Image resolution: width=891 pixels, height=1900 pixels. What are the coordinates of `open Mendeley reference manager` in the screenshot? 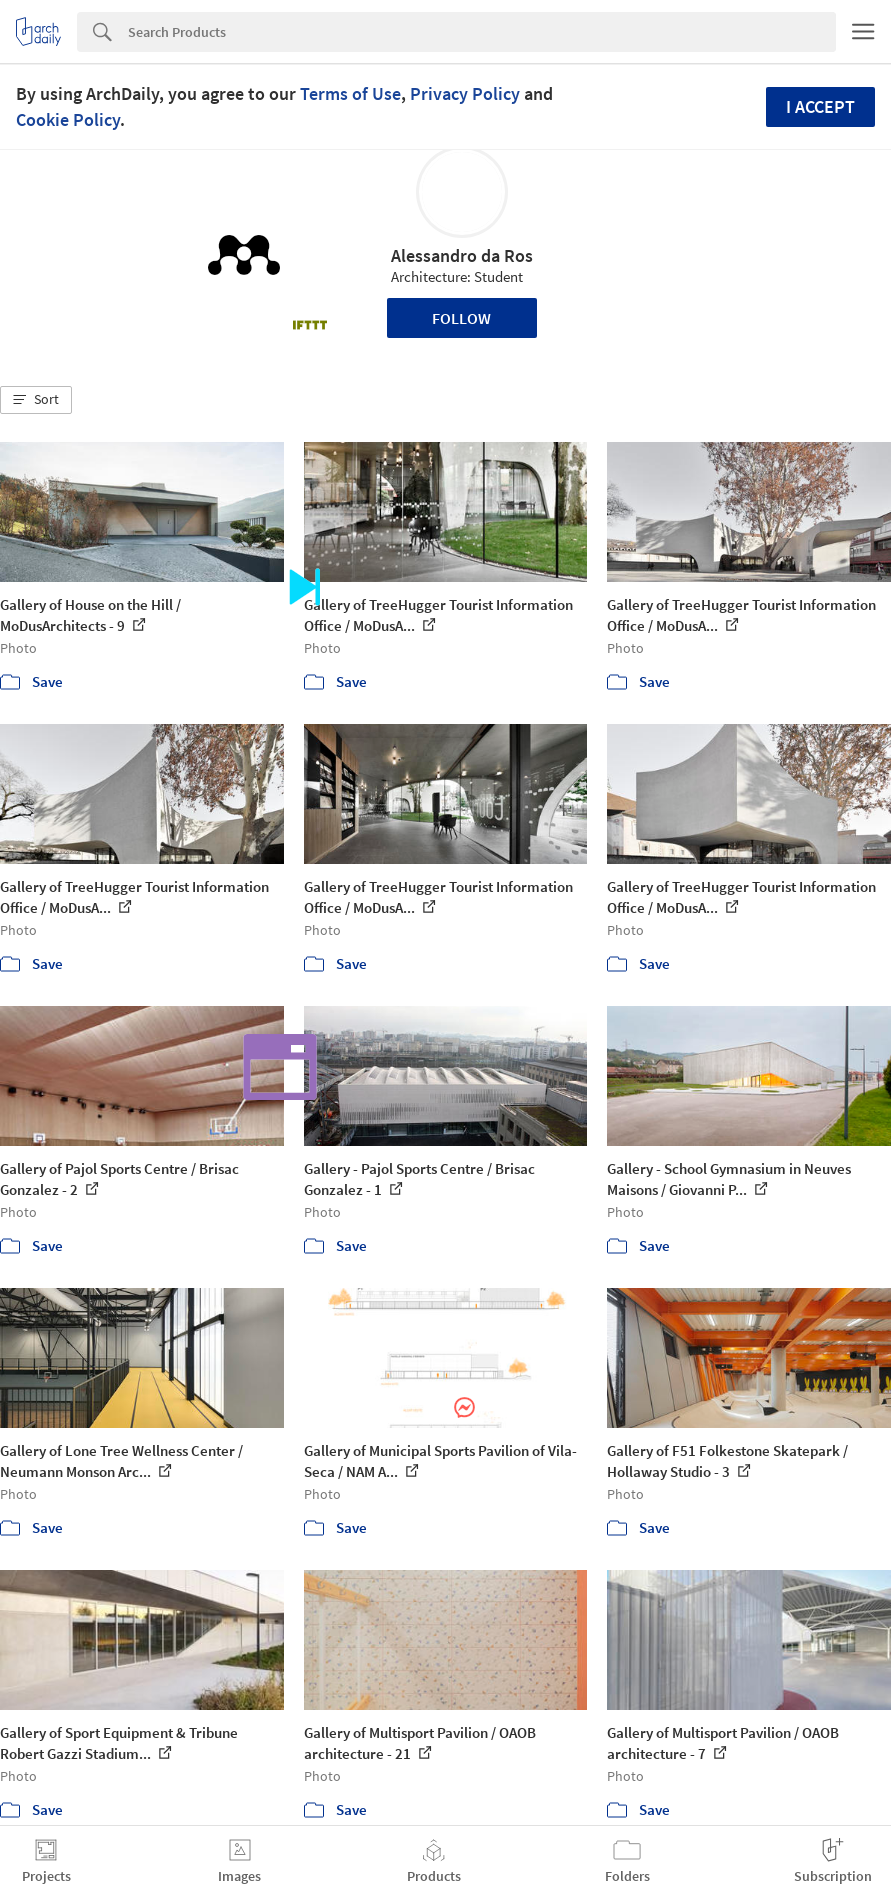 It's located at (244, 255).